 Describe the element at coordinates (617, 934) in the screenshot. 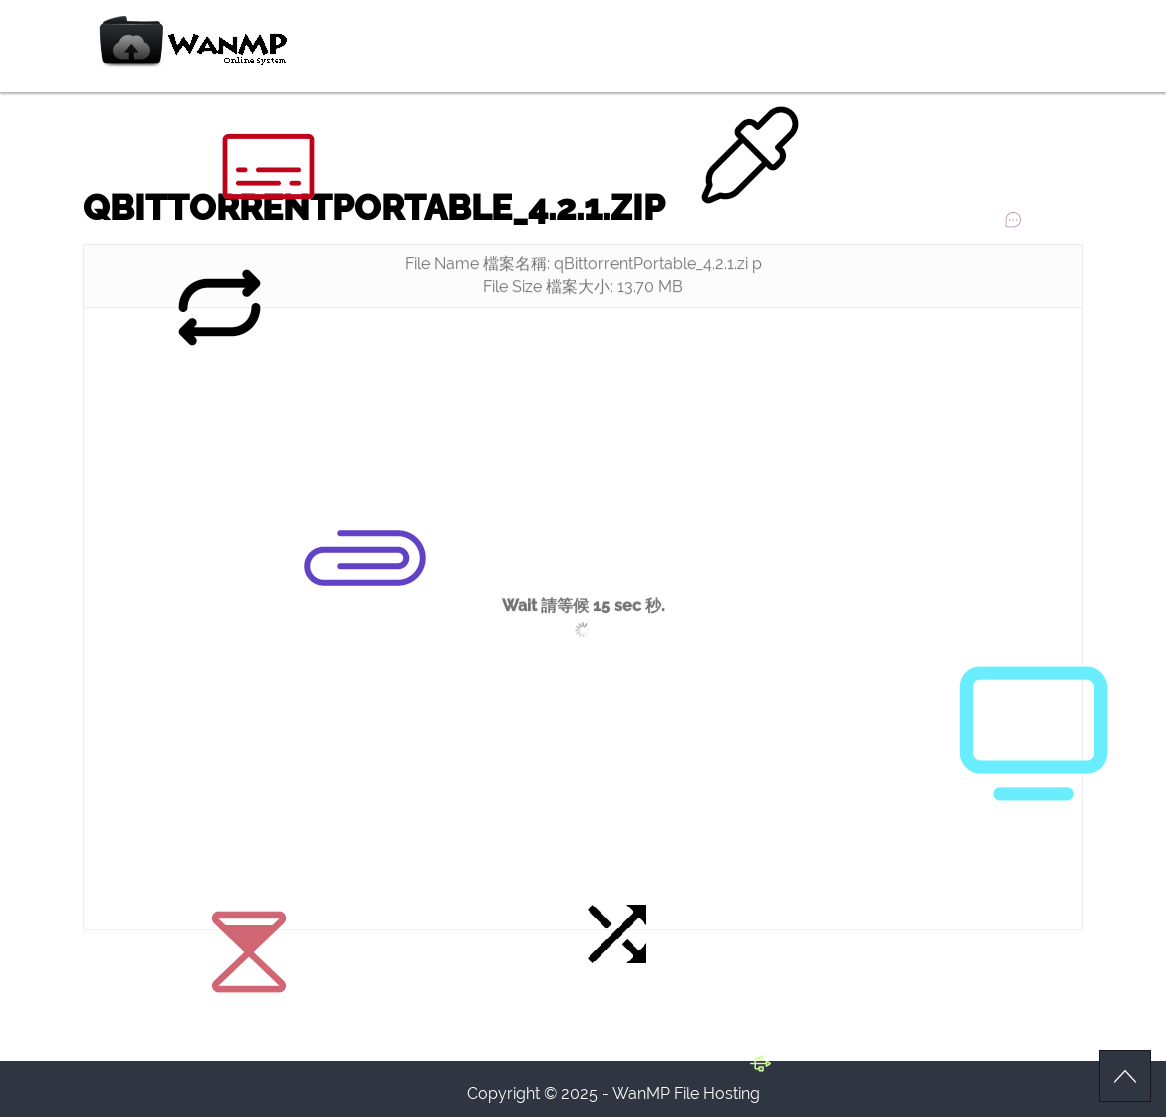

I see `shuffle playlist or queue order` at that location.